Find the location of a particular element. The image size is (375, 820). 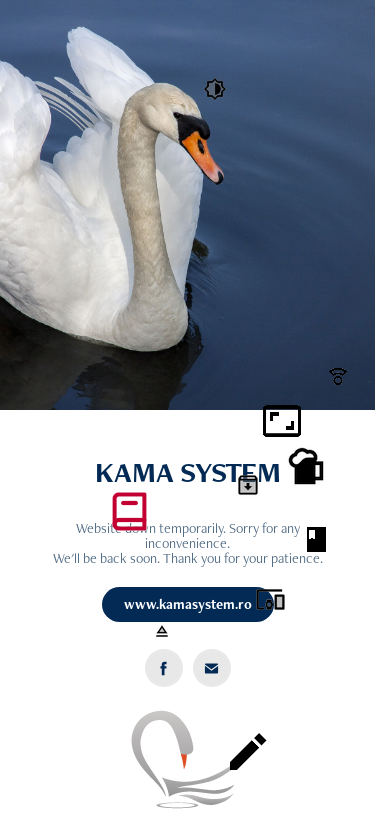

calibrate compass or directional sensor is located at coordinates (338, 376).